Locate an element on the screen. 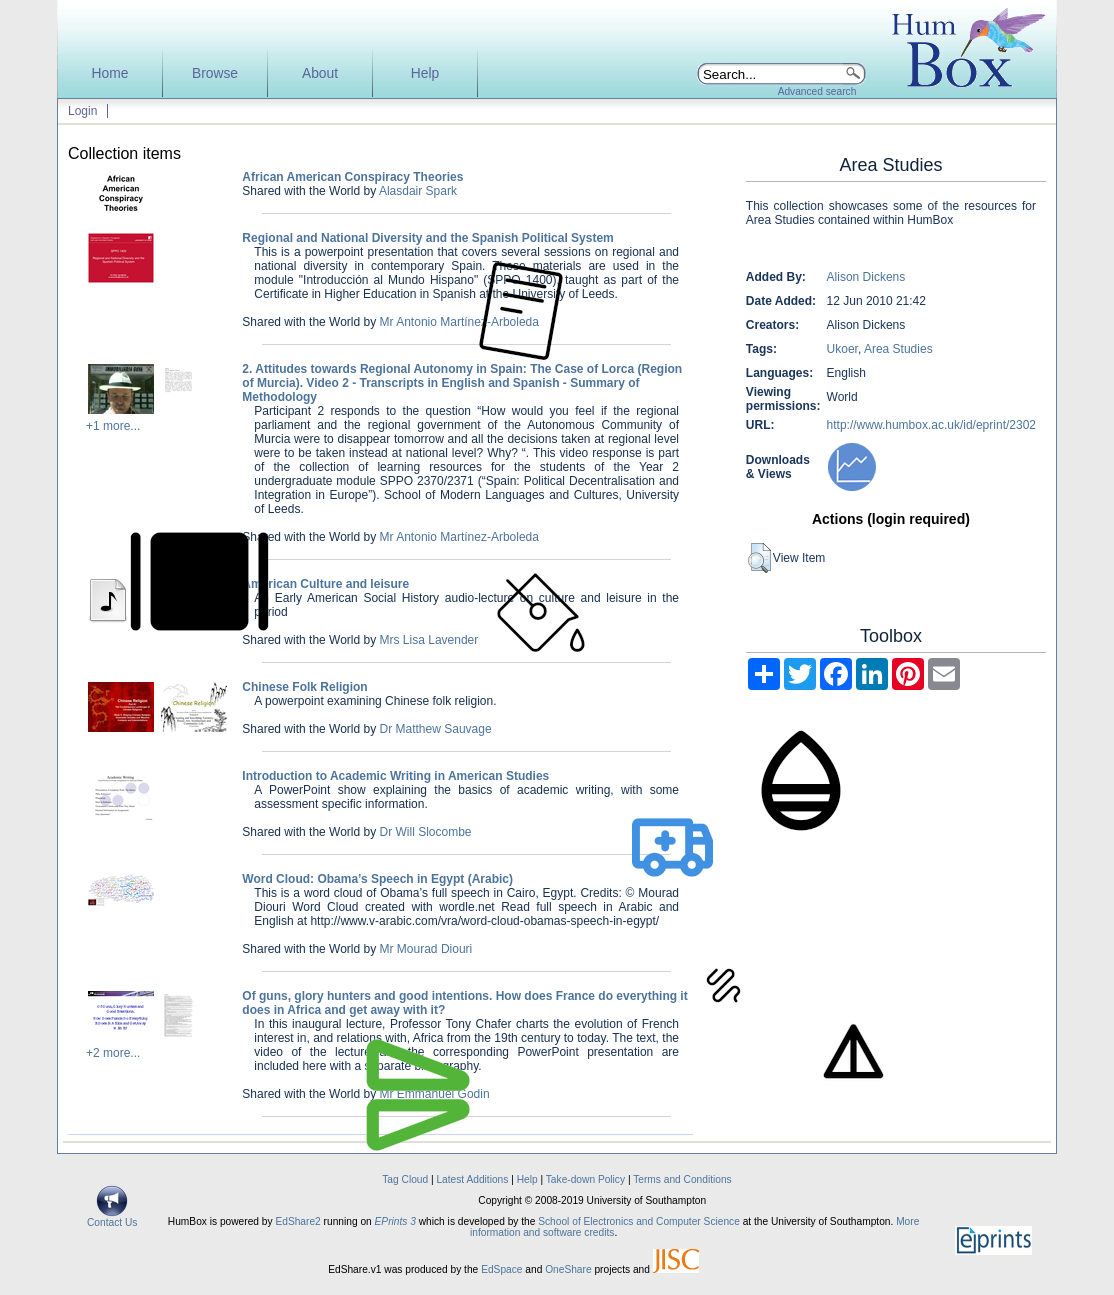  start a slideshow presentation is located at coordinates (199, 581).